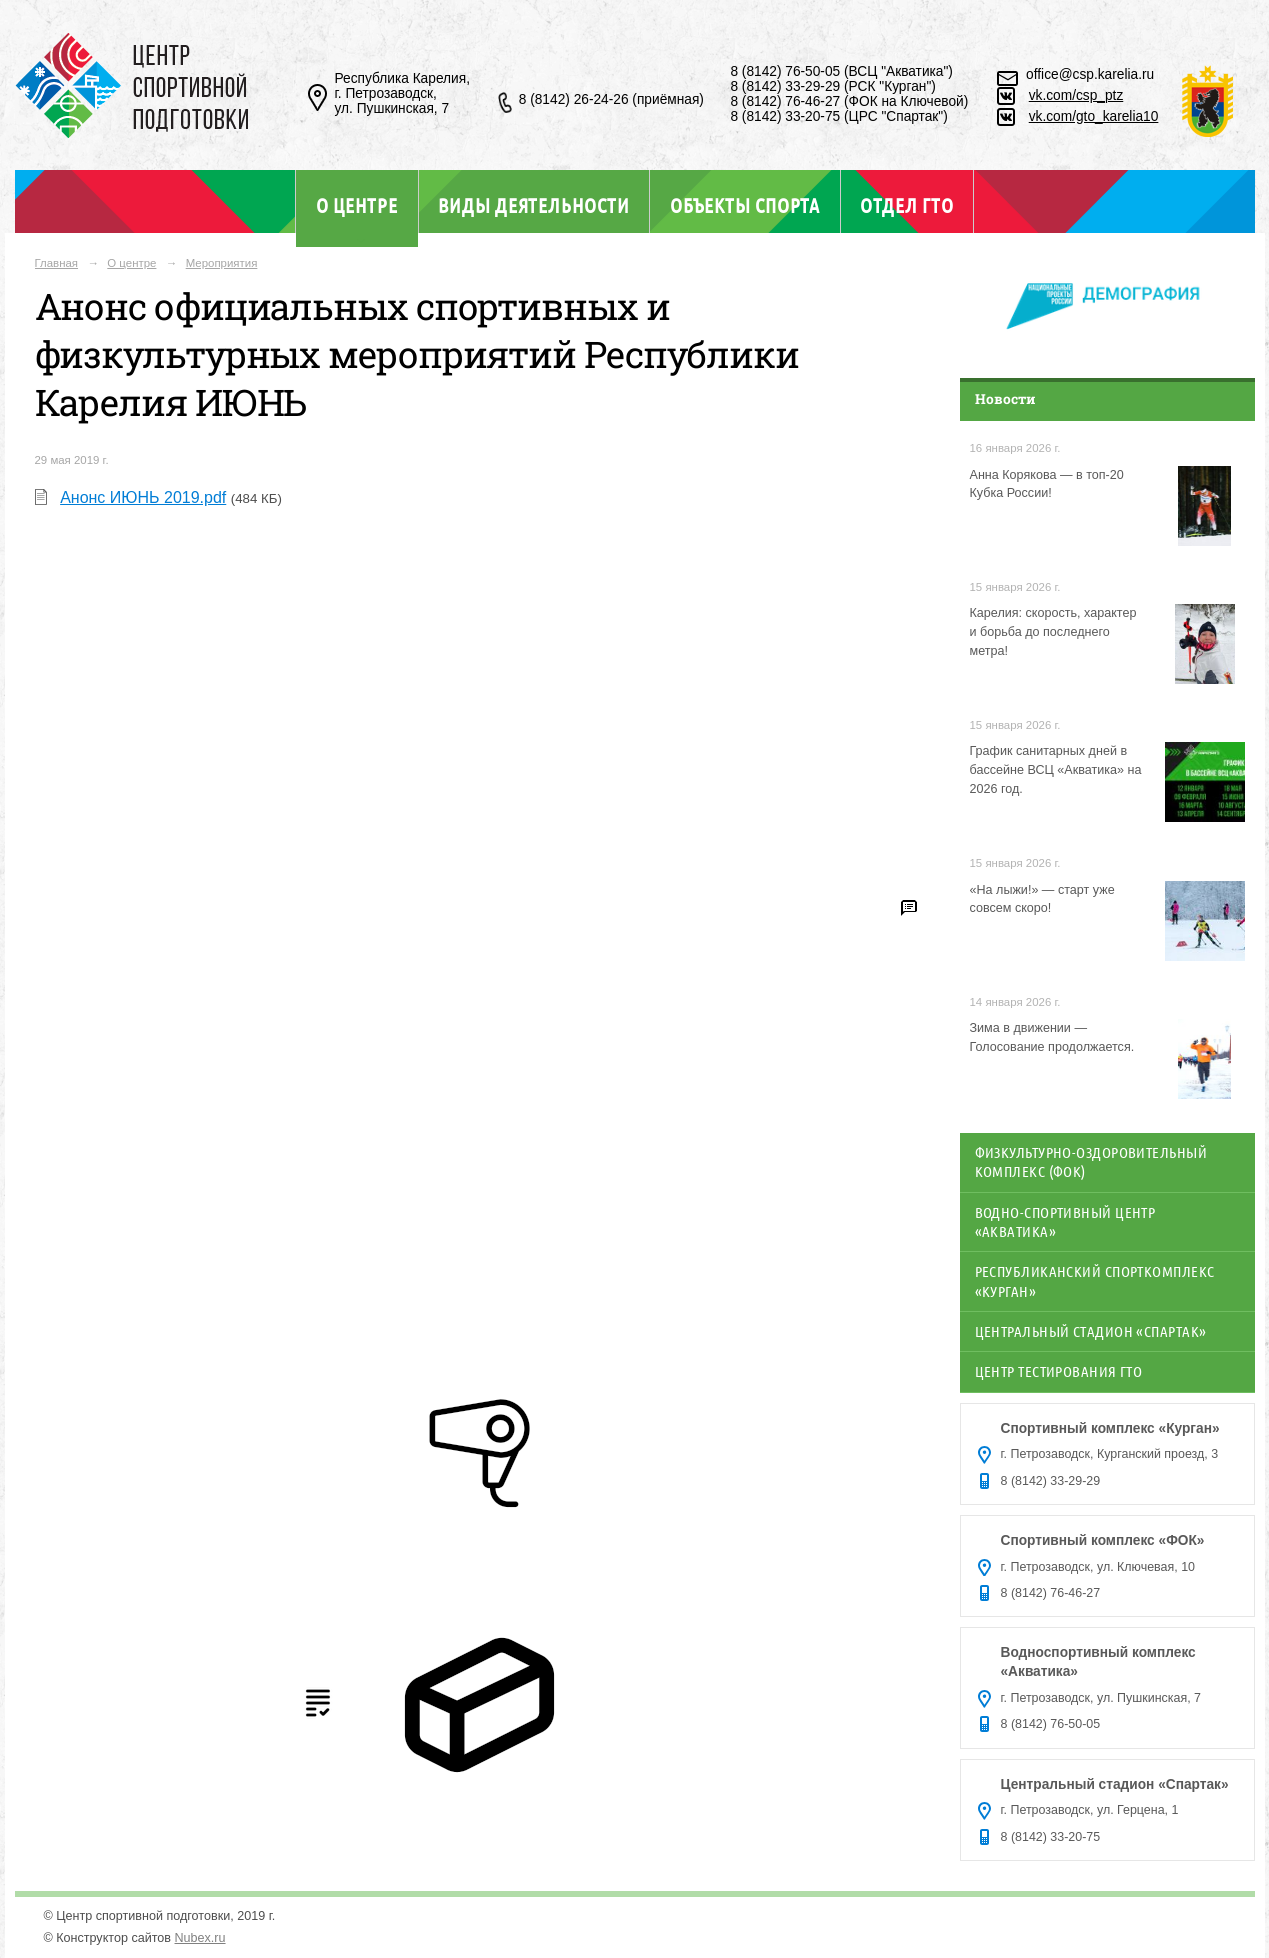  I want to click on hair styling or salon services, so click(481, 1447).